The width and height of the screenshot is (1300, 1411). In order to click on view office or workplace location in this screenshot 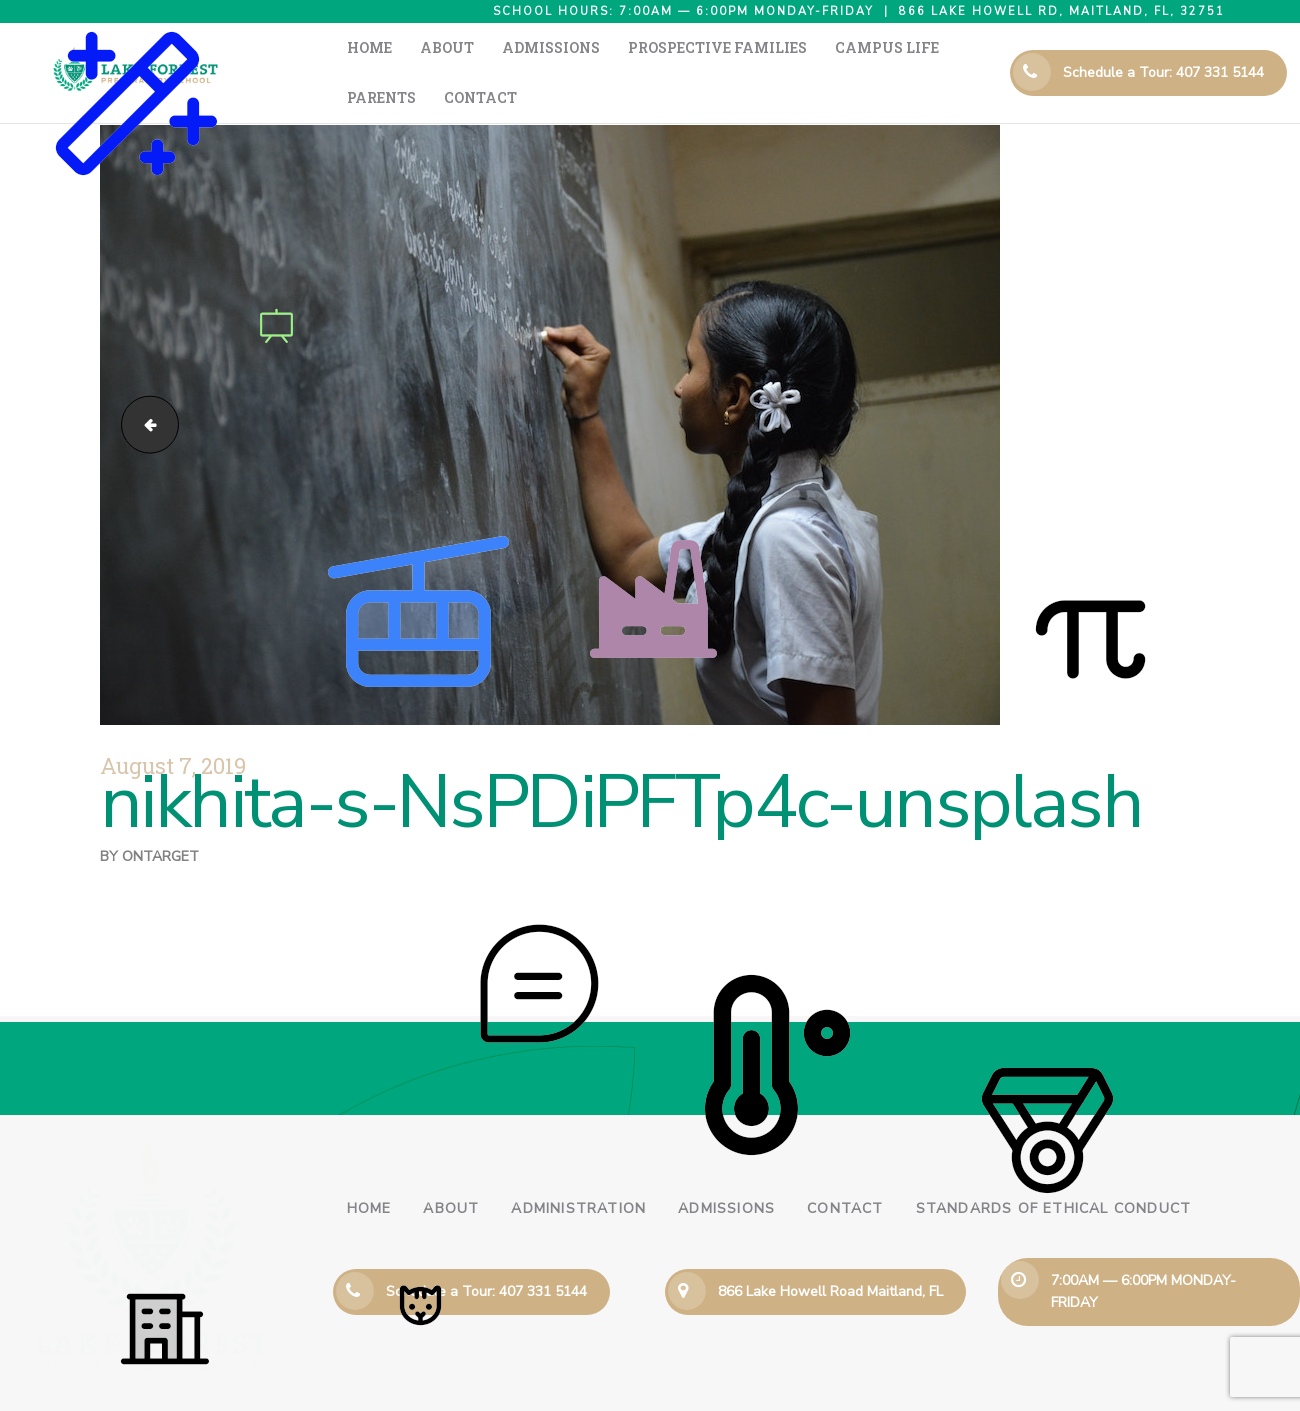, I will do `click(162, 1329)`.